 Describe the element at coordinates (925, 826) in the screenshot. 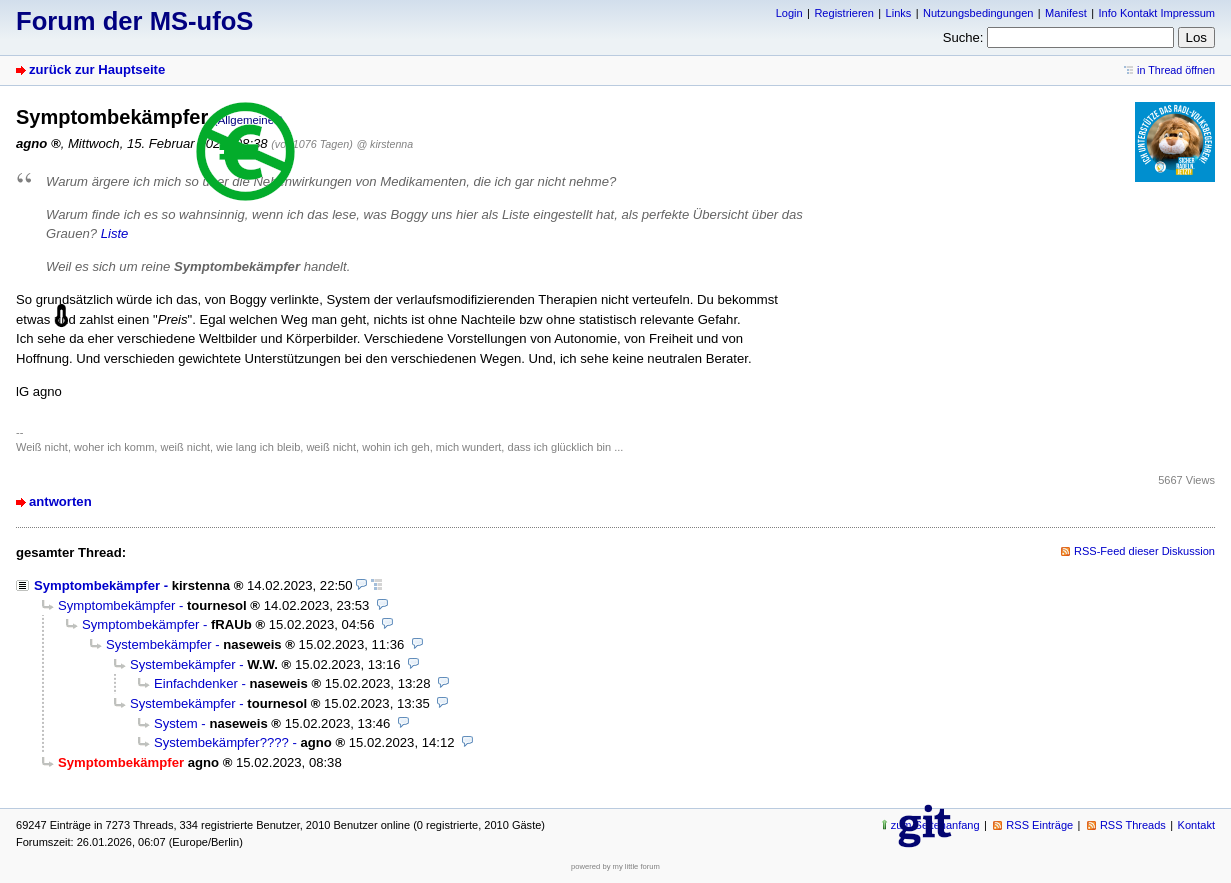

I see `git version control system logo` at that location.